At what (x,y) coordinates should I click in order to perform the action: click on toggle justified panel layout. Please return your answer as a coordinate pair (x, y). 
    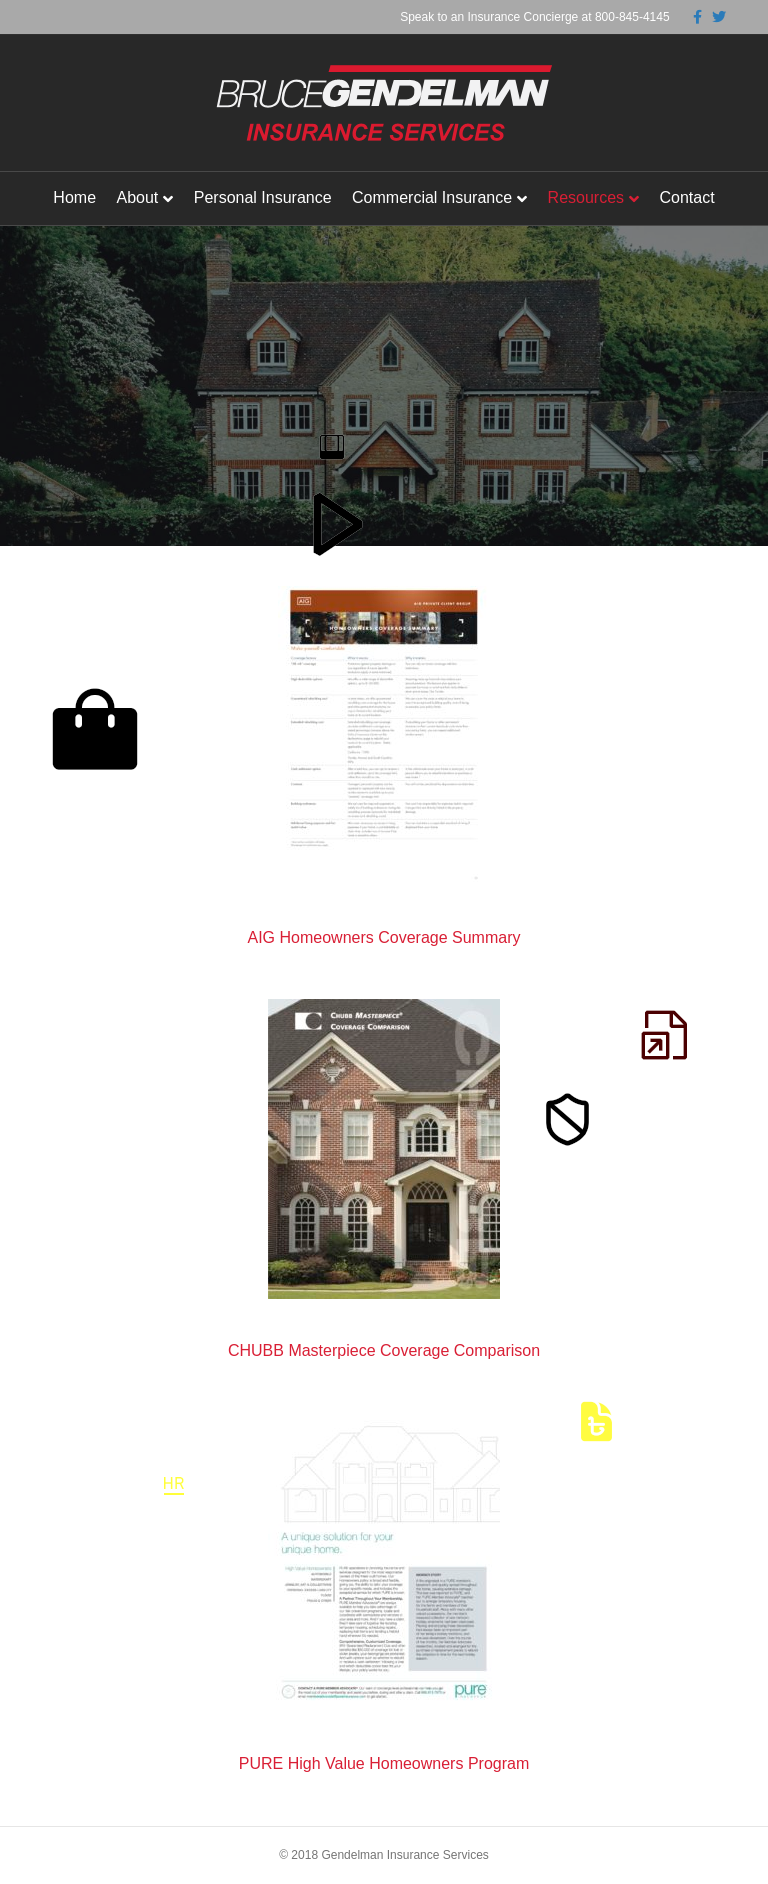
    Looking at the image, I should click on (332, 447).